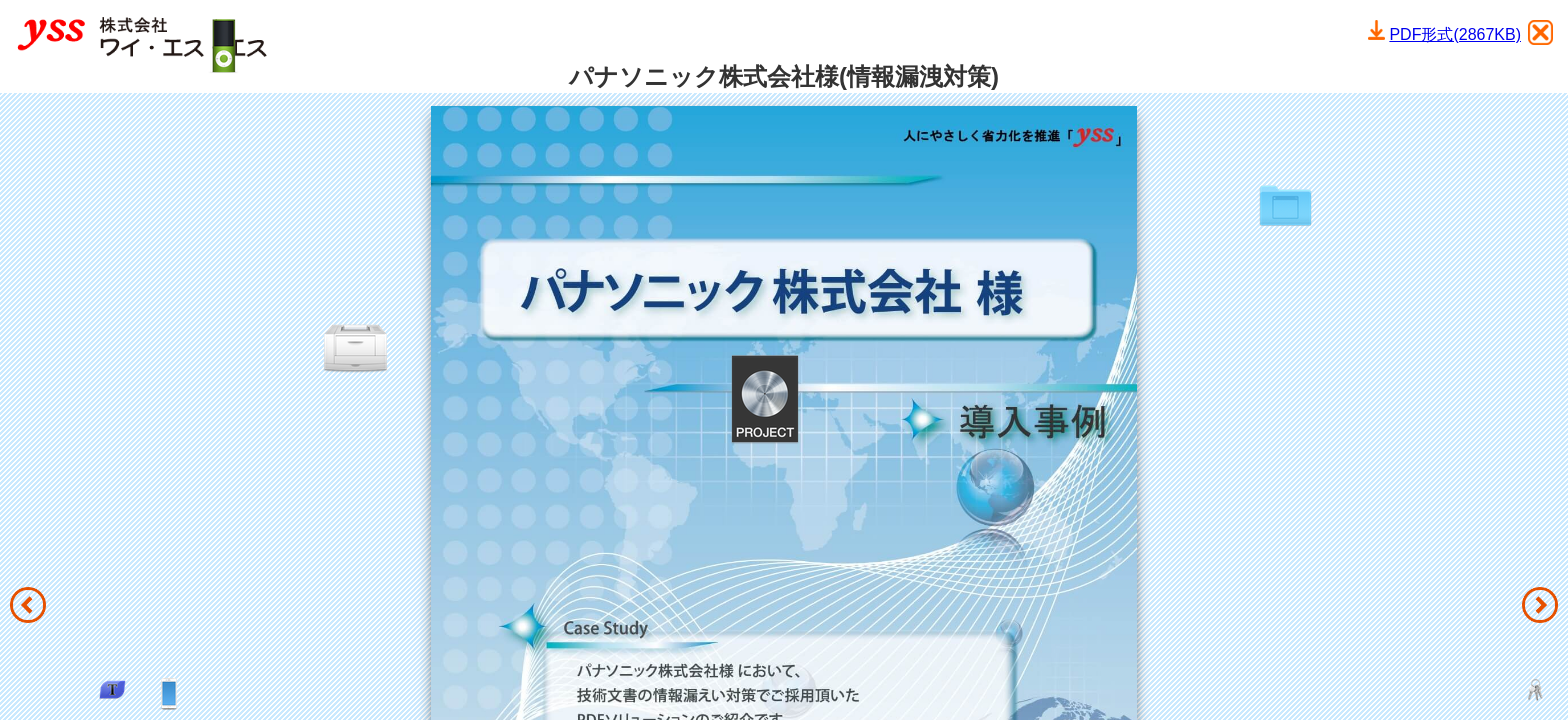 This screenshot has width=1568, height=720. What do you see at coordinates (355, 348) in the screenshot?
I see `access printer settings` at bounding box center [355, 348].